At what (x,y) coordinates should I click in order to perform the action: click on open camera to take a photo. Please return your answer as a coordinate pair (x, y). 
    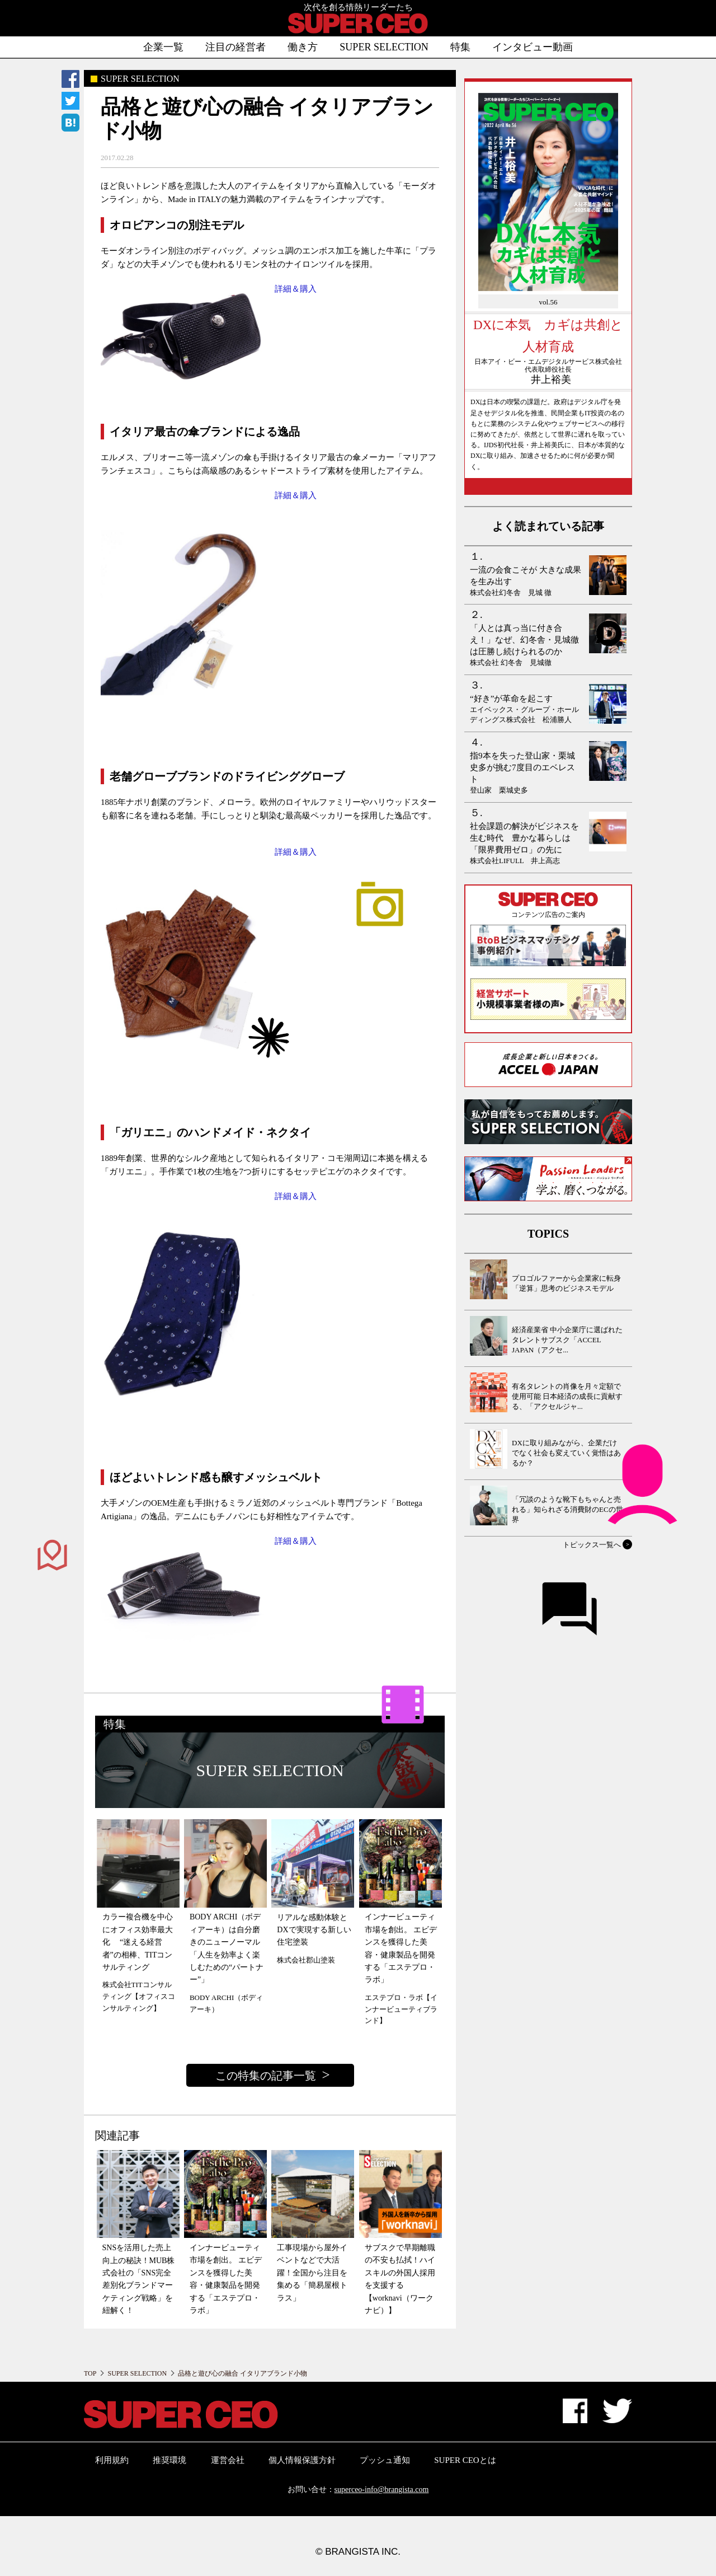
    Looking at the image, I should click on (380, 905).